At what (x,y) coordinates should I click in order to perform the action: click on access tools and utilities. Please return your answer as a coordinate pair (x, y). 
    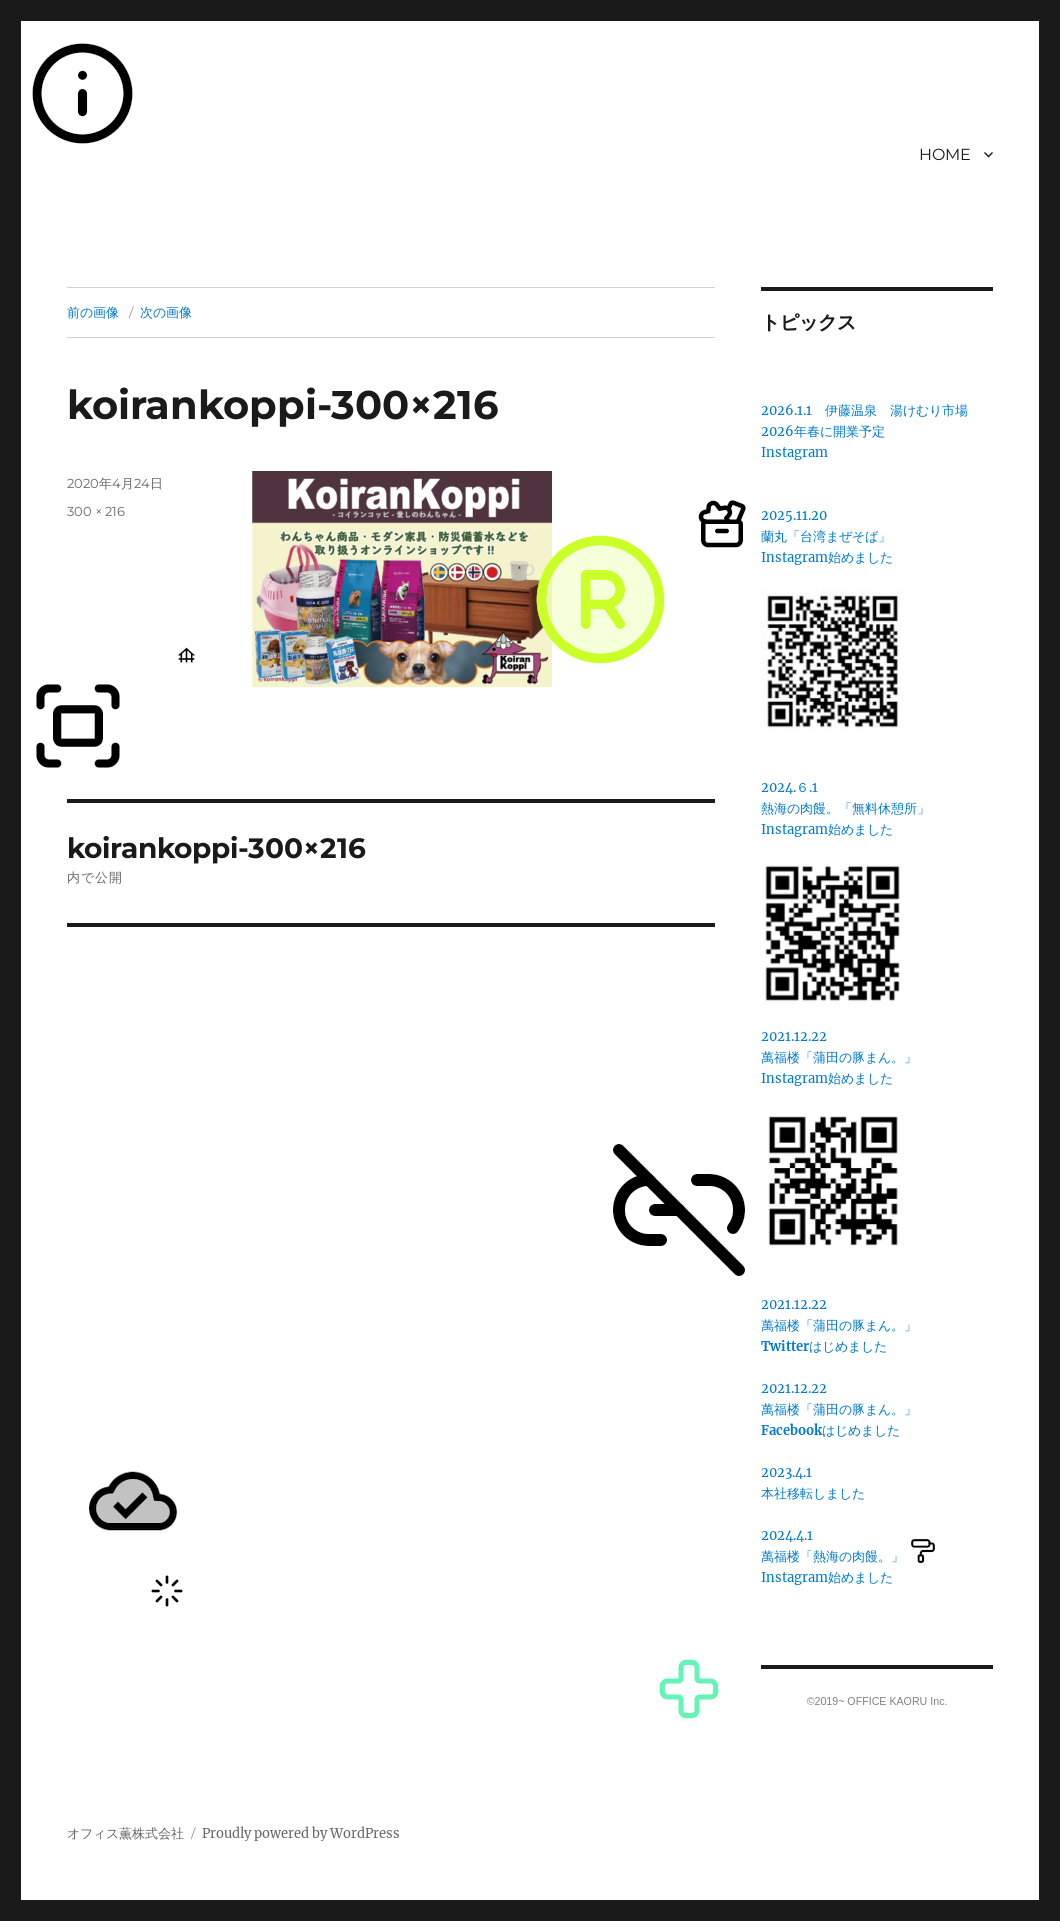
    Looking at the image, I should click on (722, 524).